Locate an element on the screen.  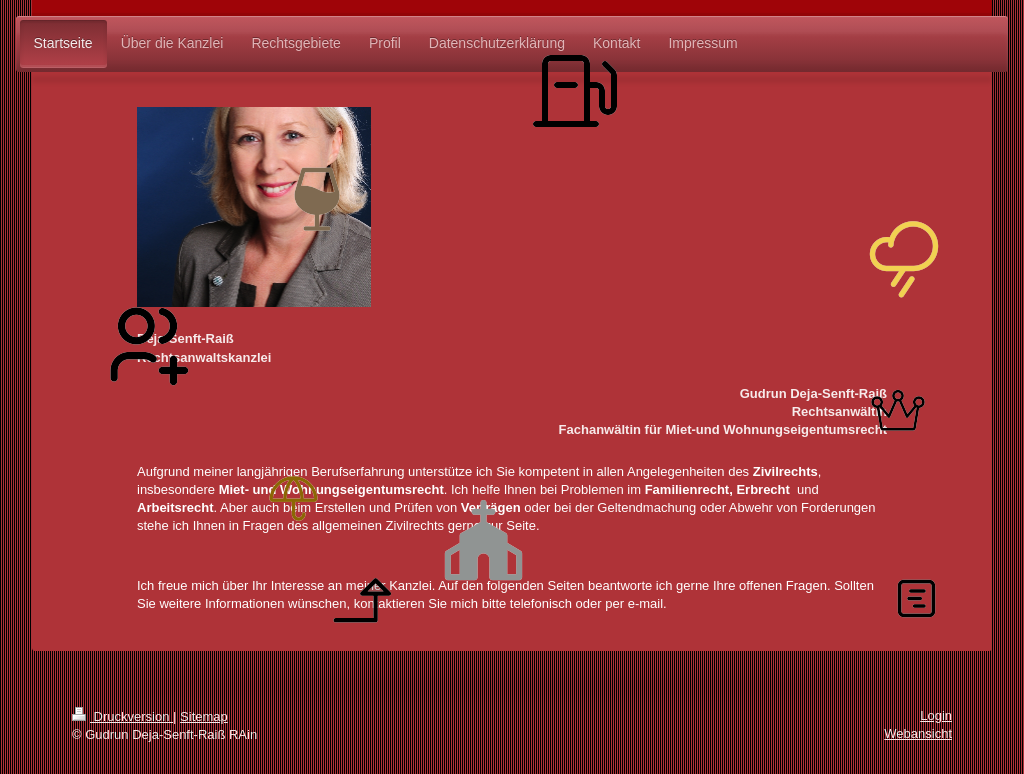
find nearby gas stations is located at coordinates (572, 91).